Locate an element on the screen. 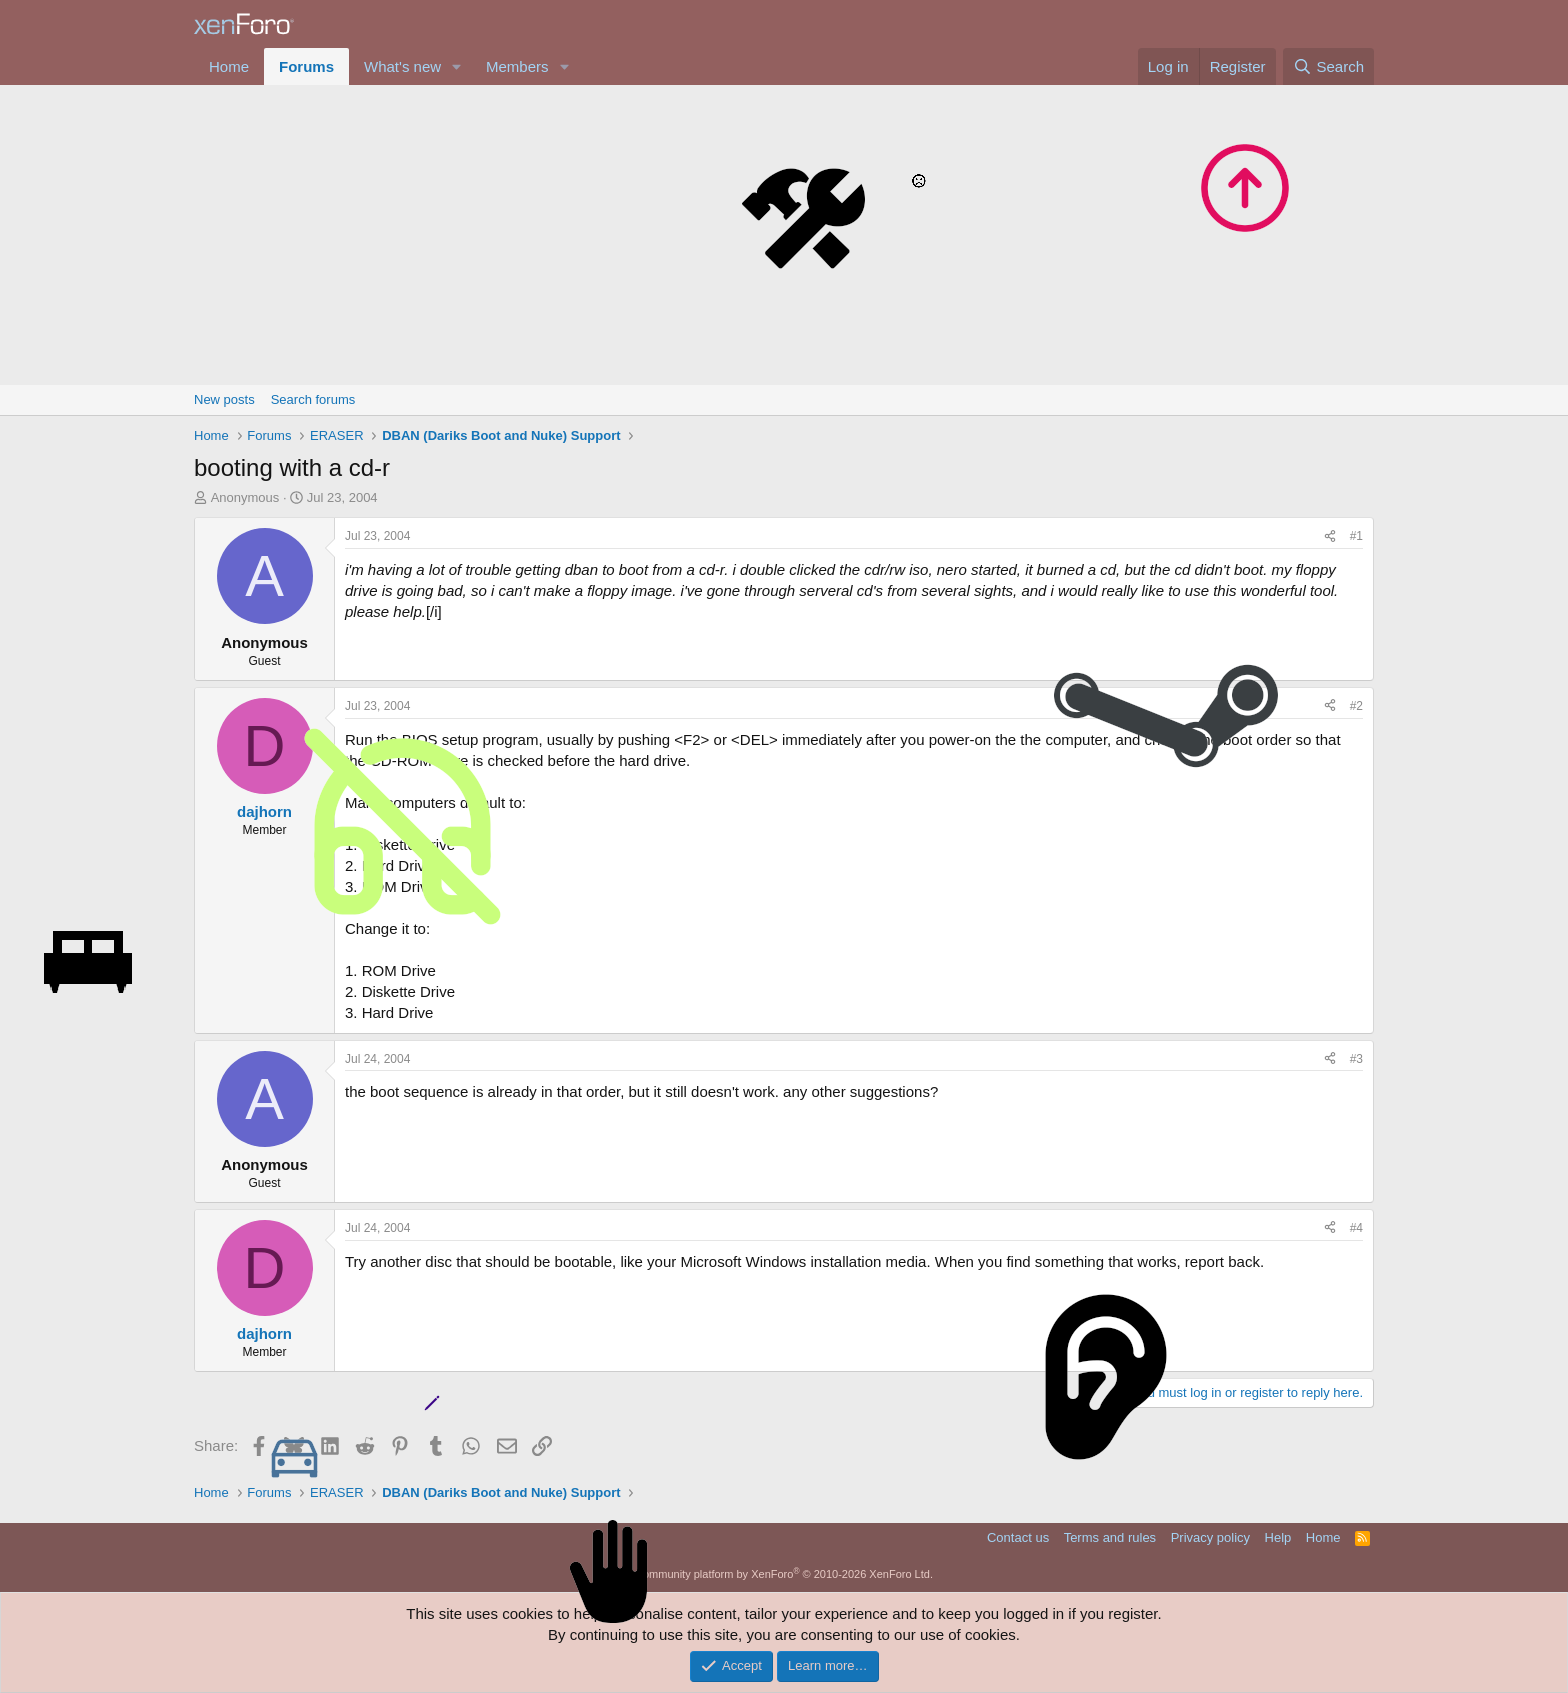  stop or halt an action is located at coordinates (608, 1571).